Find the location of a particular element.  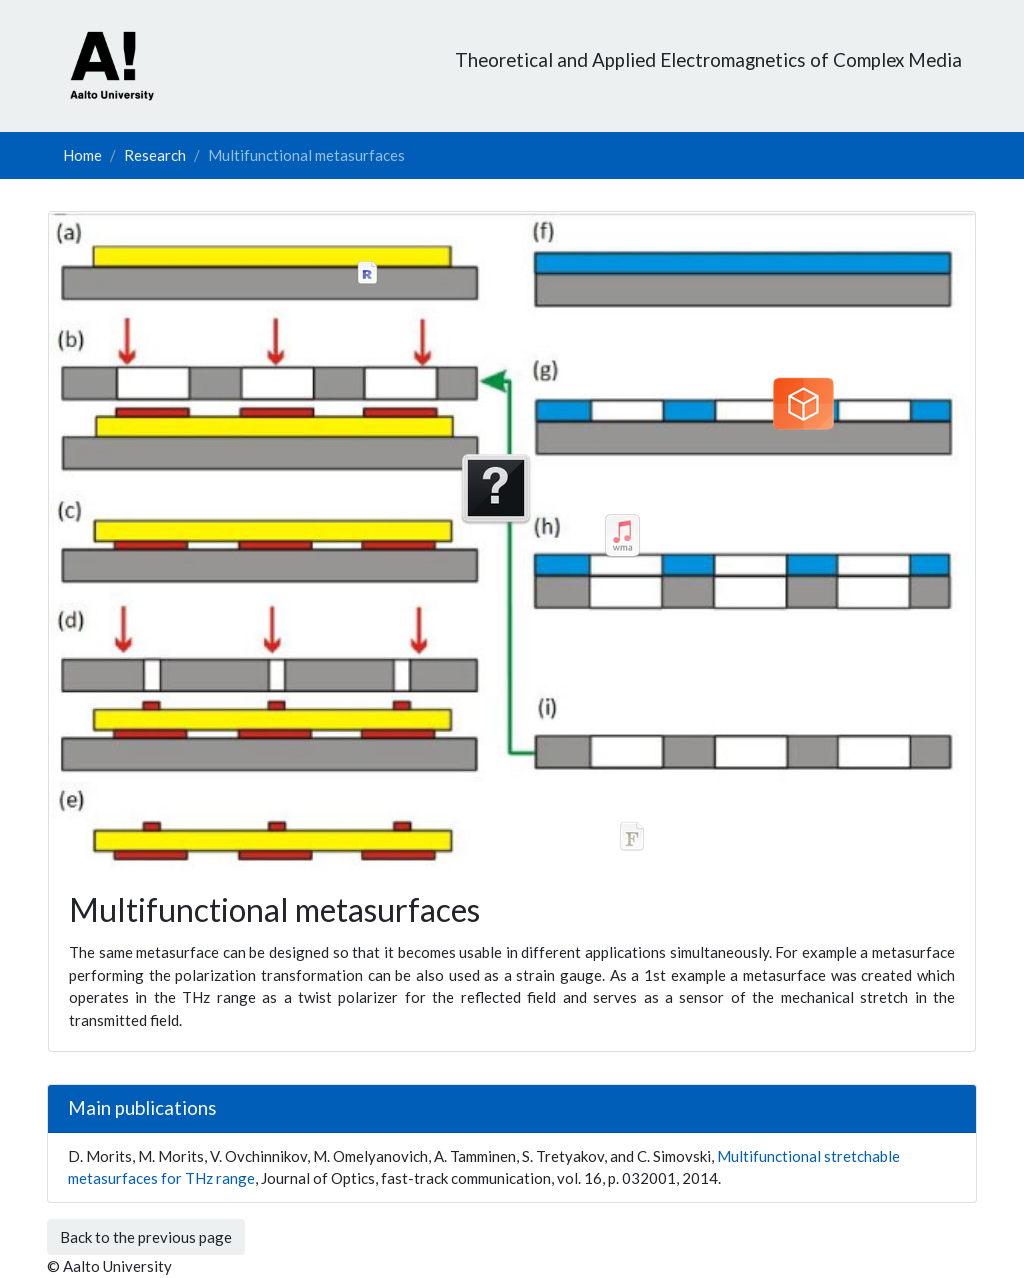

indicates missing or unavailable media file is located at coordinates (496, 488).